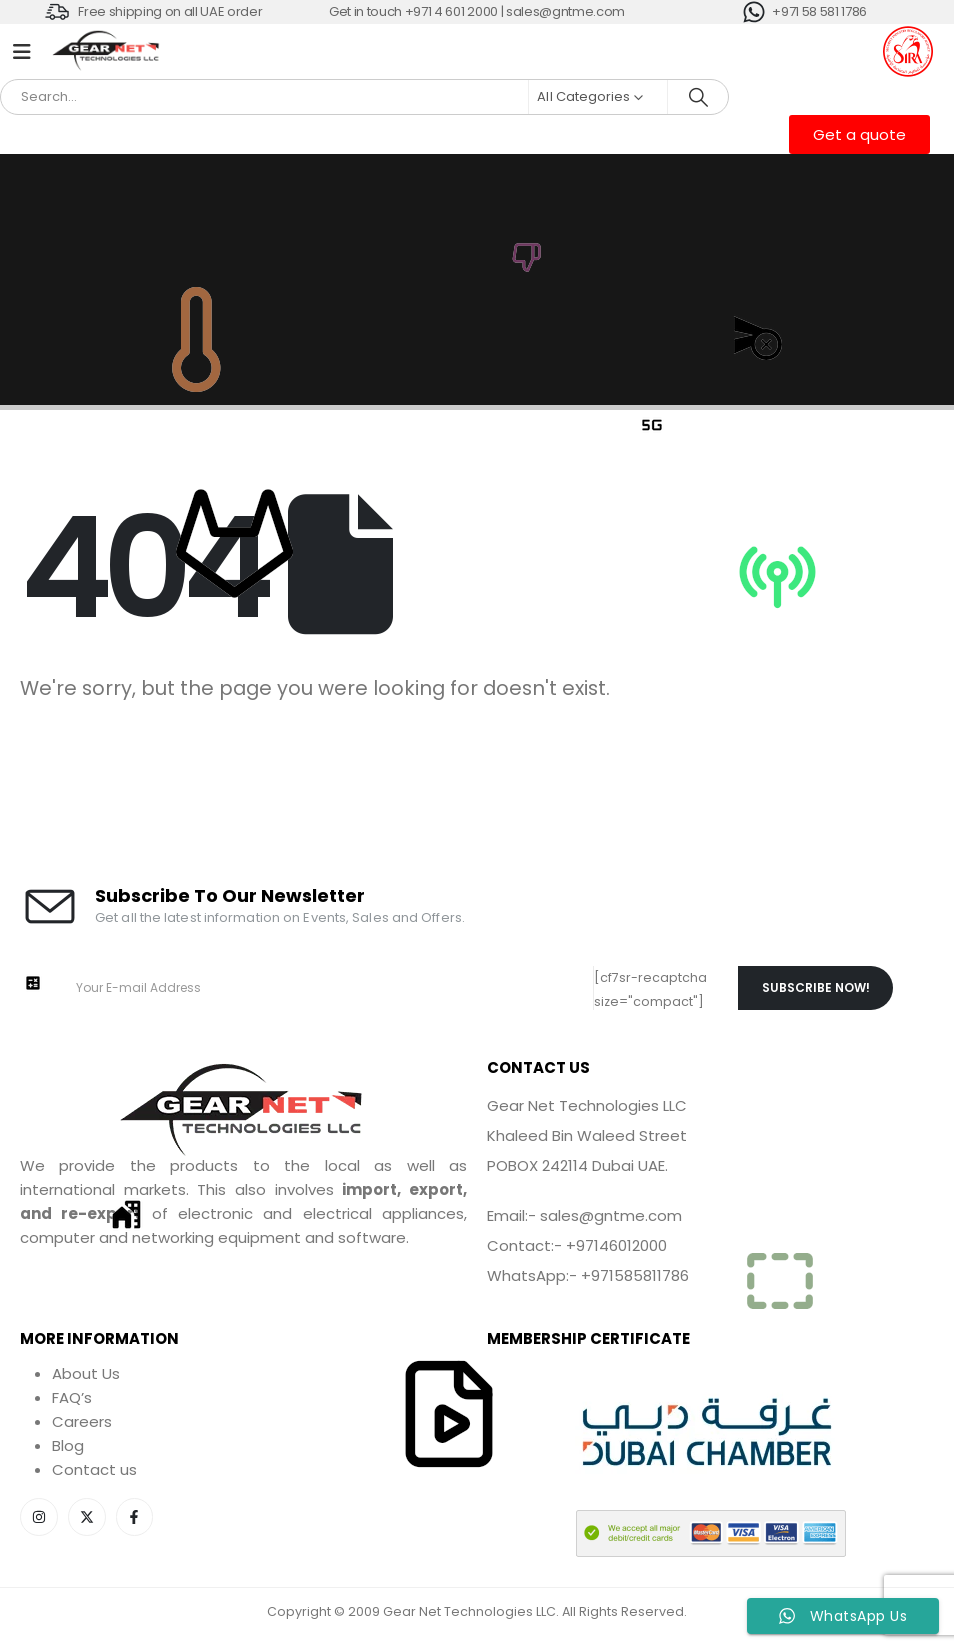  Describe the element at coordinates (777, 575) in the screenshot. I see `access radio or audio streaming` at that location.